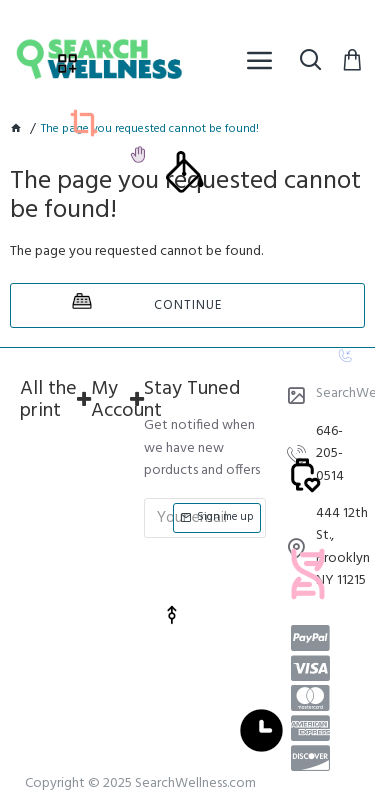 The width and height of the screenshot is (375, 795). What do you see at coordinates (84, 123) in the screenshot?
I see `crop or trim an image` at bounding box center [84, 123].